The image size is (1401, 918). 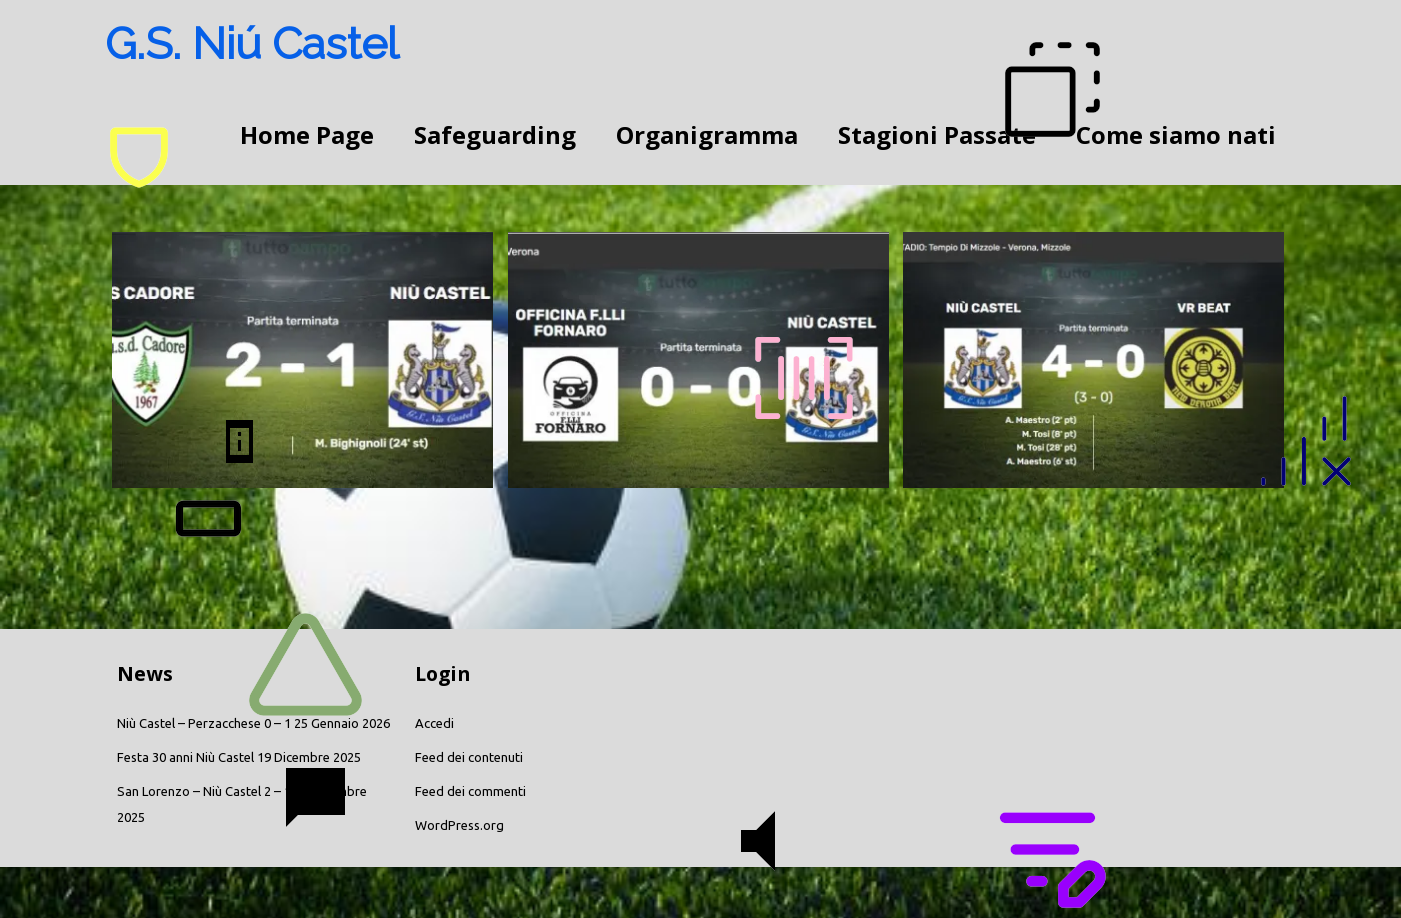 What do you see at coordinates (305, 664) in the screenshot?
I see `play or start media content` at bounding box center [305, 664].